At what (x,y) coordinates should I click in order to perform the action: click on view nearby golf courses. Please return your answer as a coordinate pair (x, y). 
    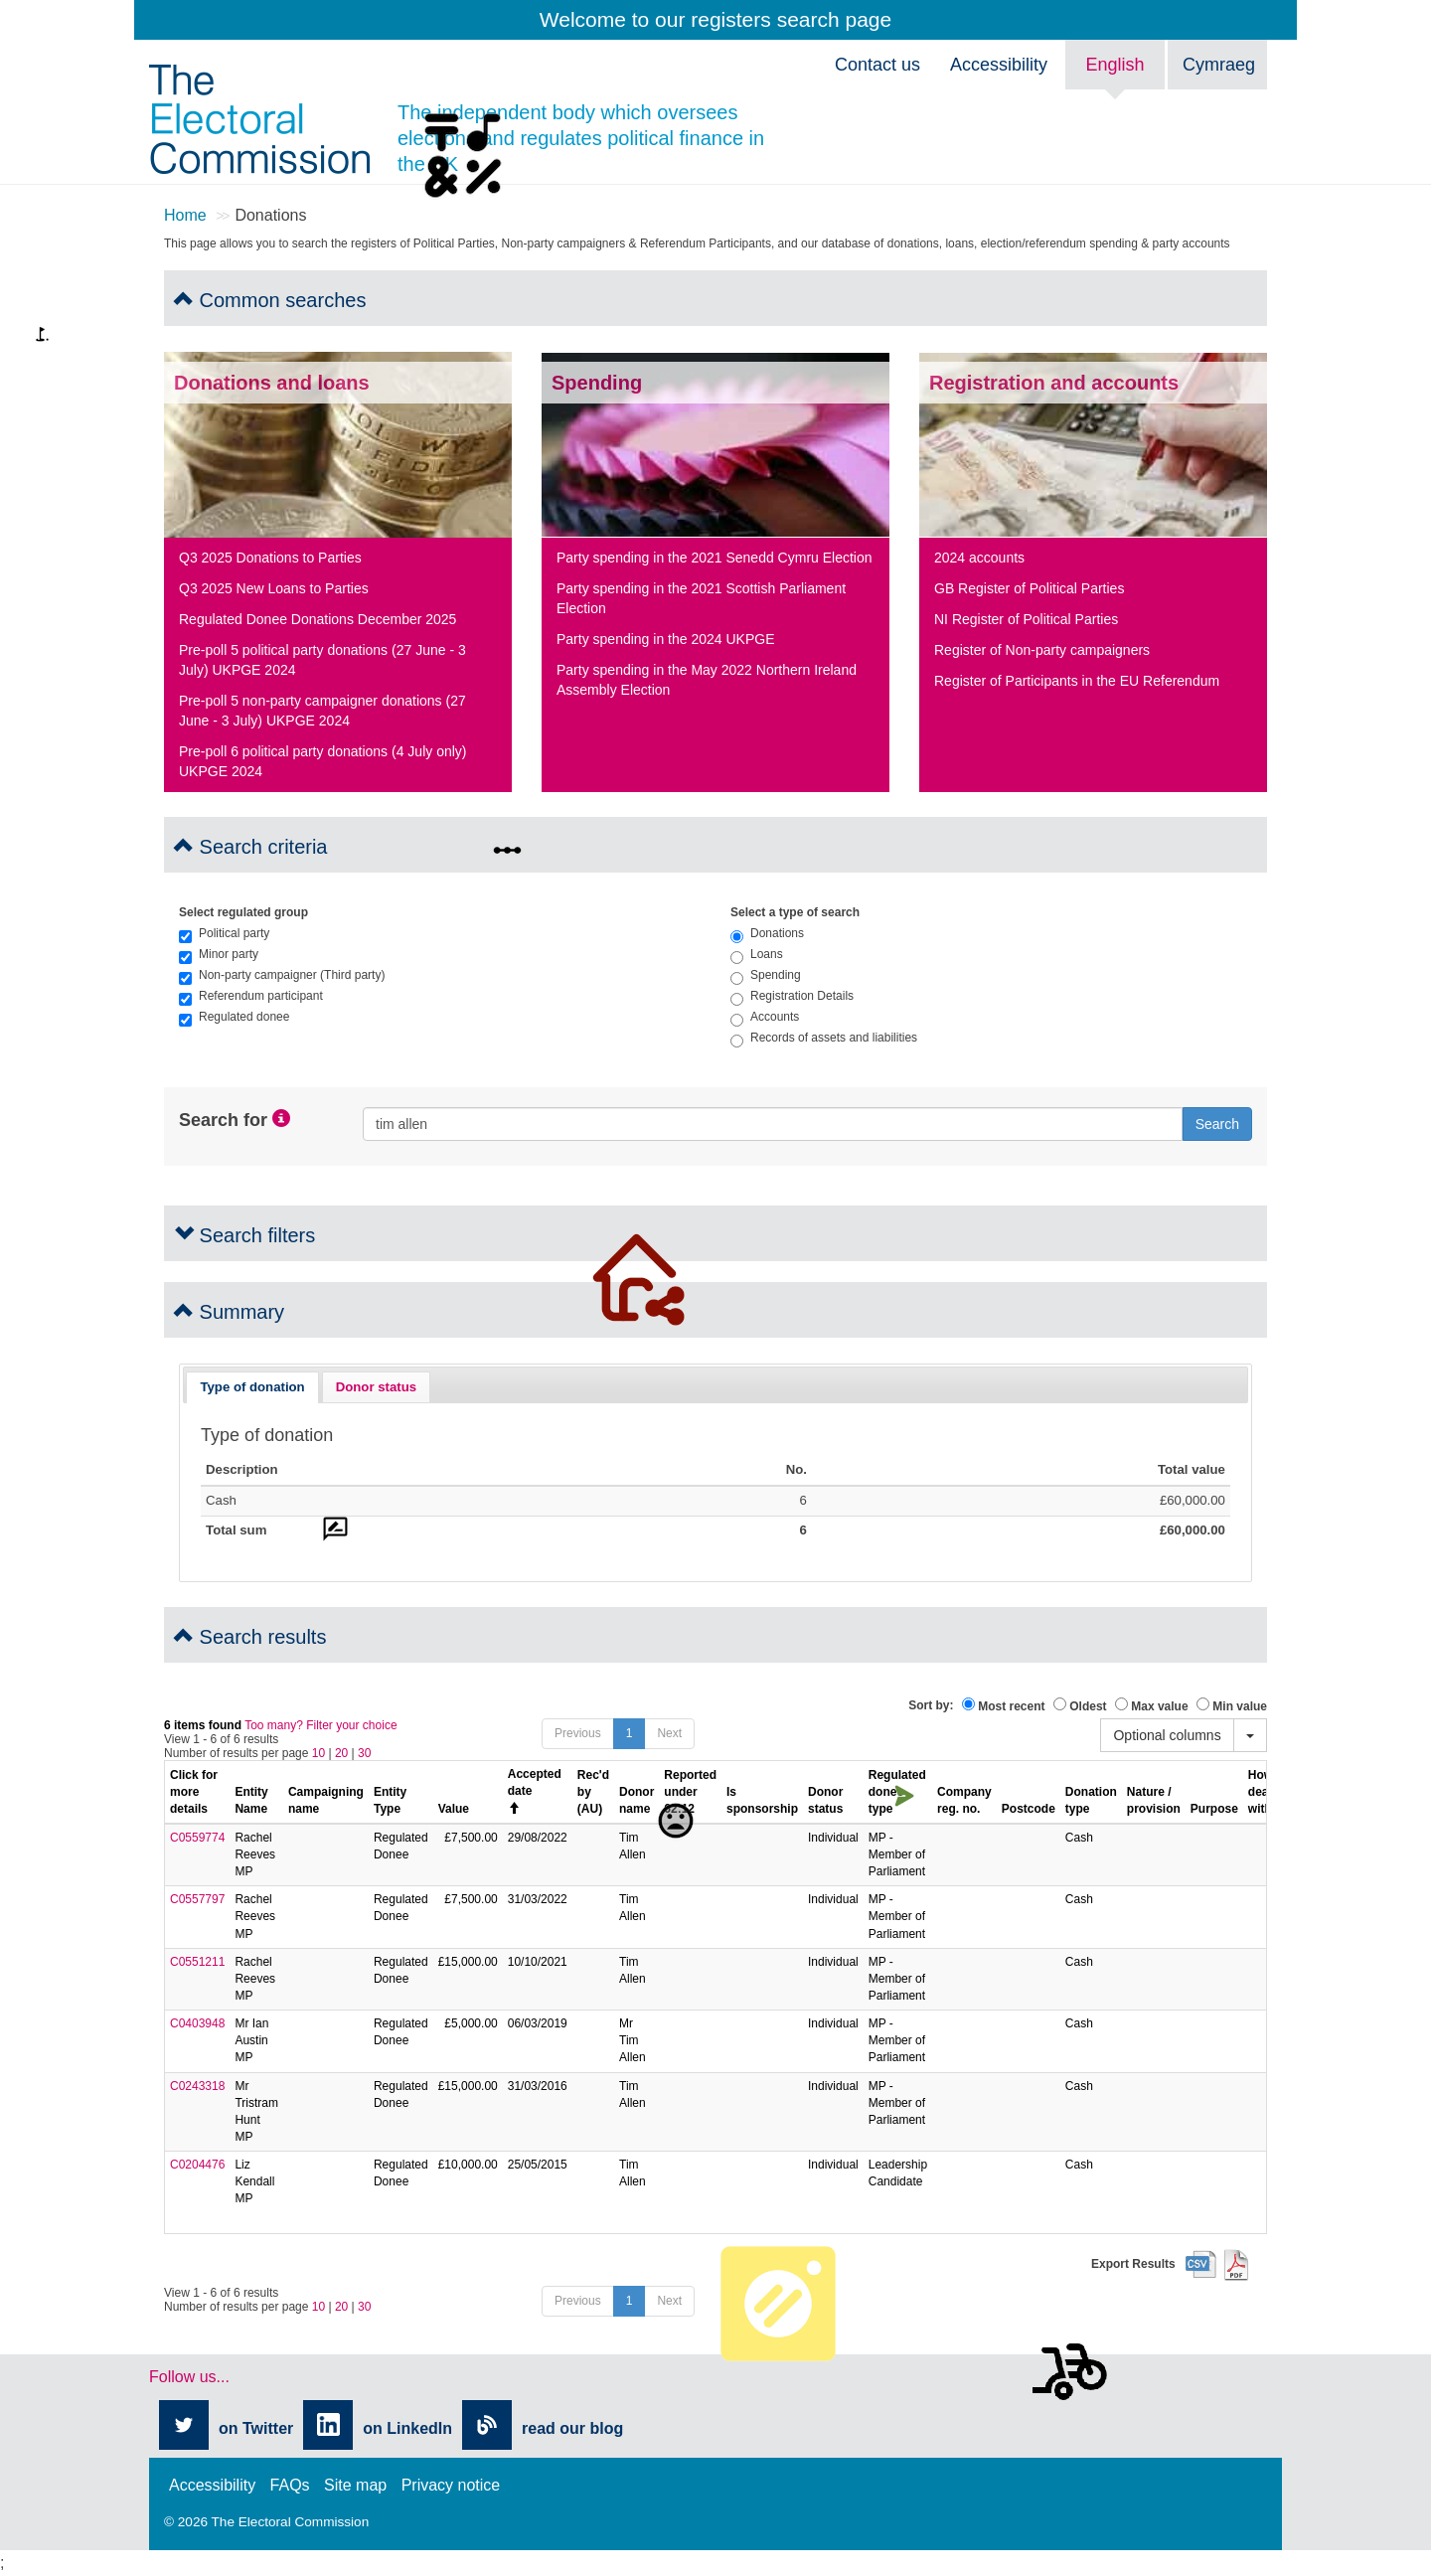
    Looking at the image, I should click on (42, 334).